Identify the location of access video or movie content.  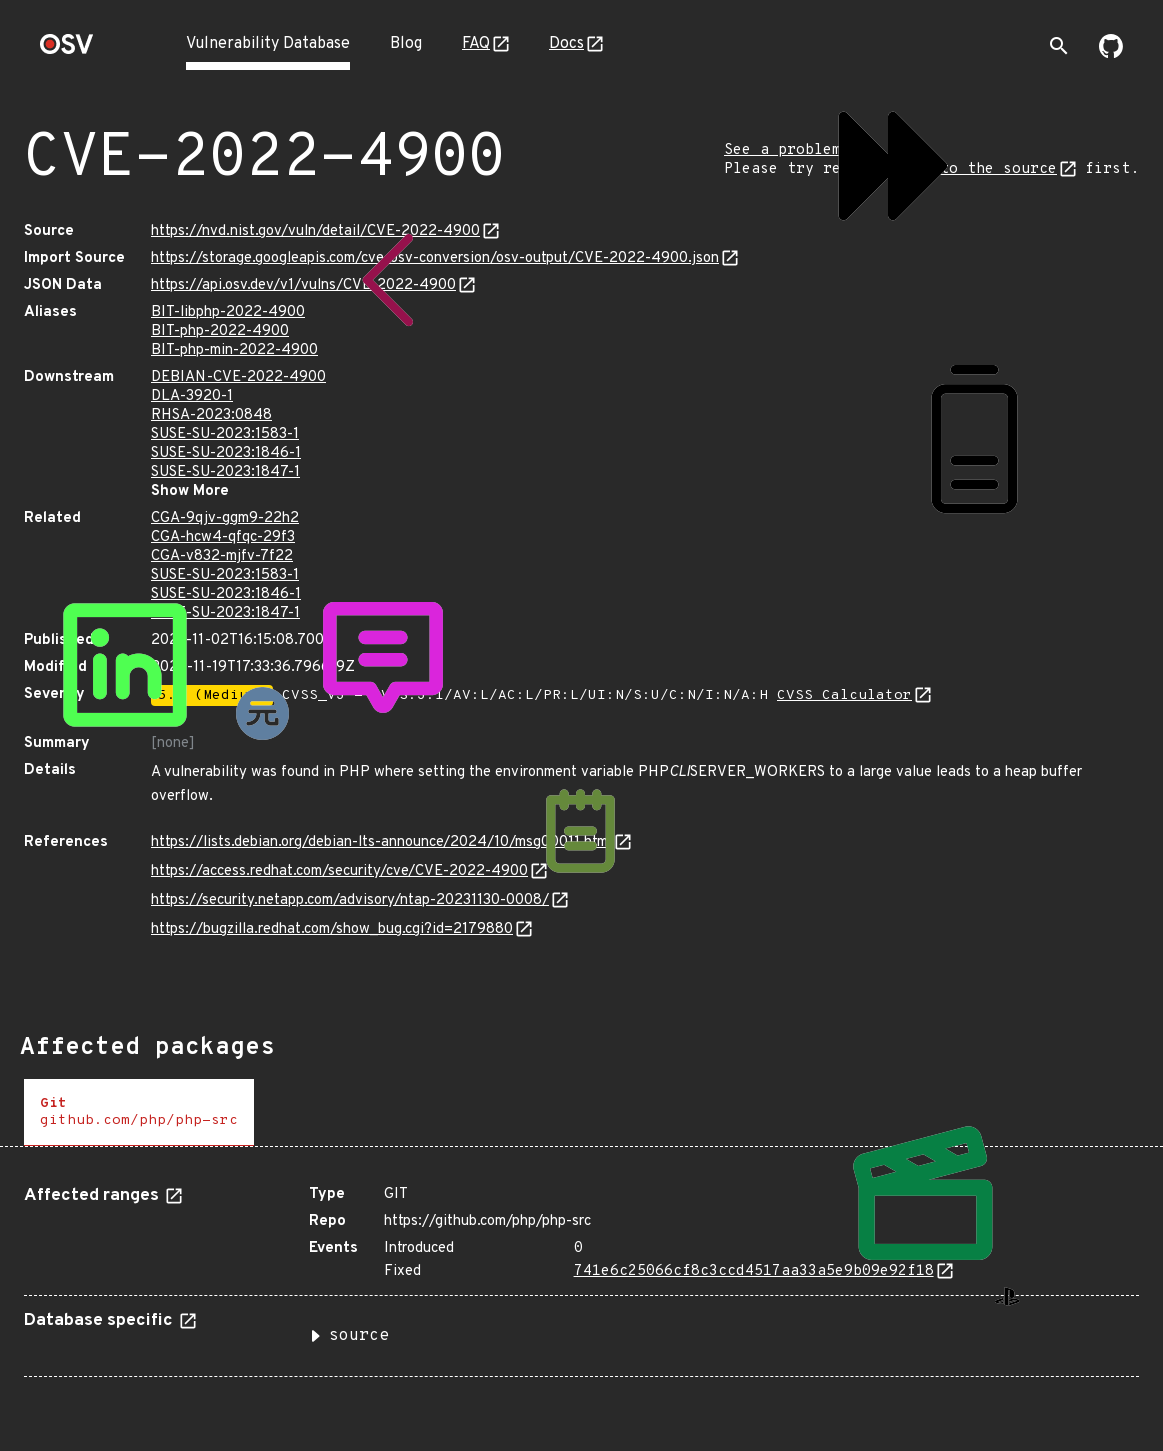
(925, 1198).